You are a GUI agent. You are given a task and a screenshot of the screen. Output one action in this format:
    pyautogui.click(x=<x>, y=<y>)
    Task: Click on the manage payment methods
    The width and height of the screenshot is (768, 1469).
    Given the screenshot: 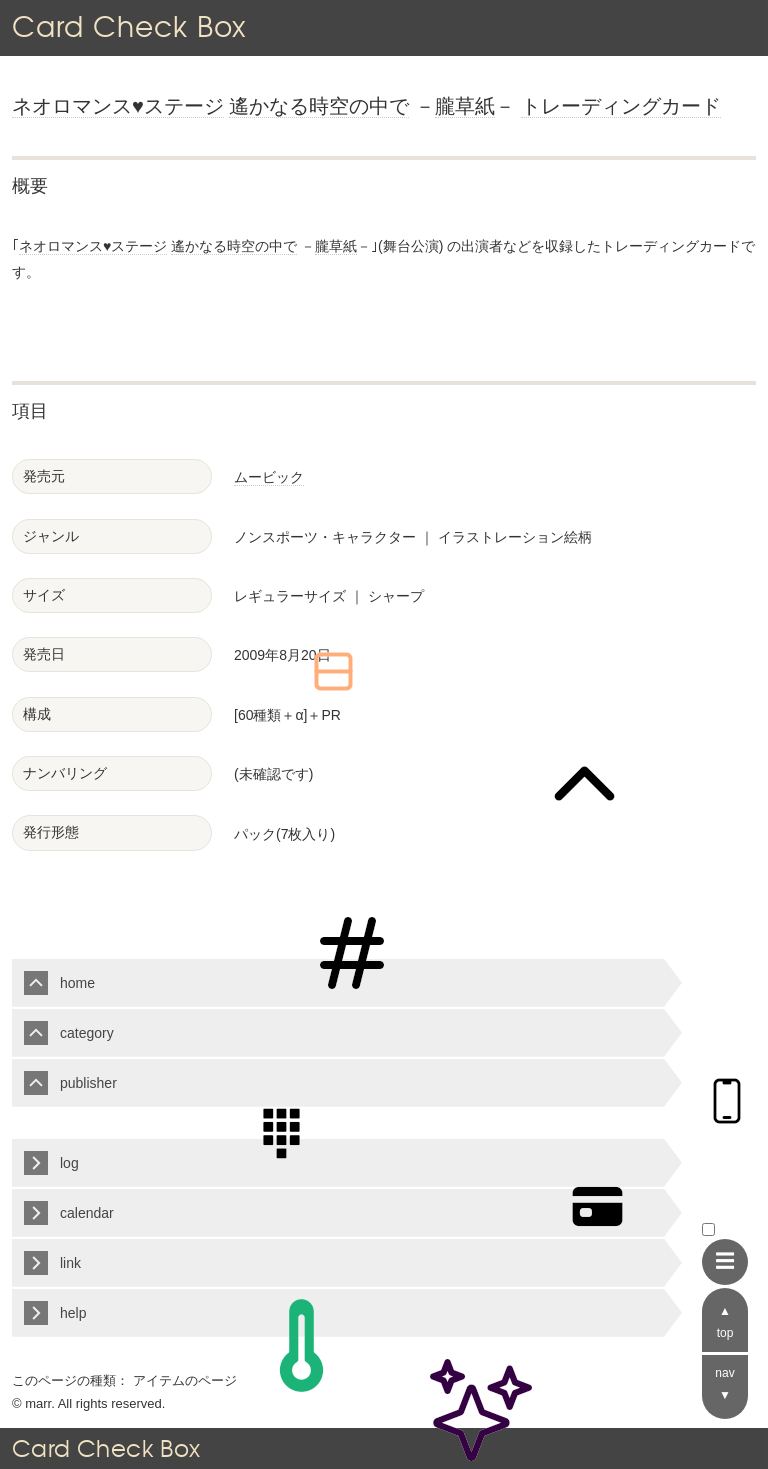 What is the action you would take?
    pyautogui.click(x=597, y=1206)
    